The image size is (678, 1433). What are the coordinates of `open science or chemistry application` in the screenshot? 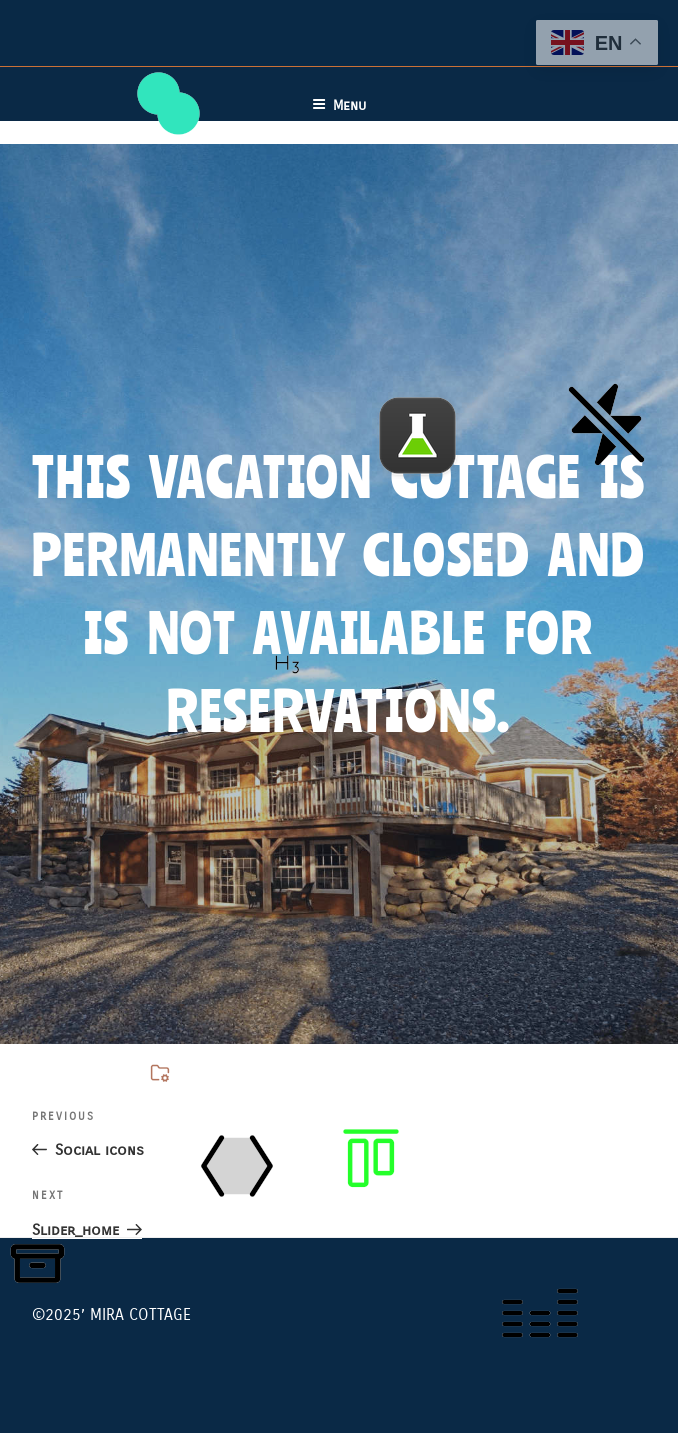 It's located at (417, 435).